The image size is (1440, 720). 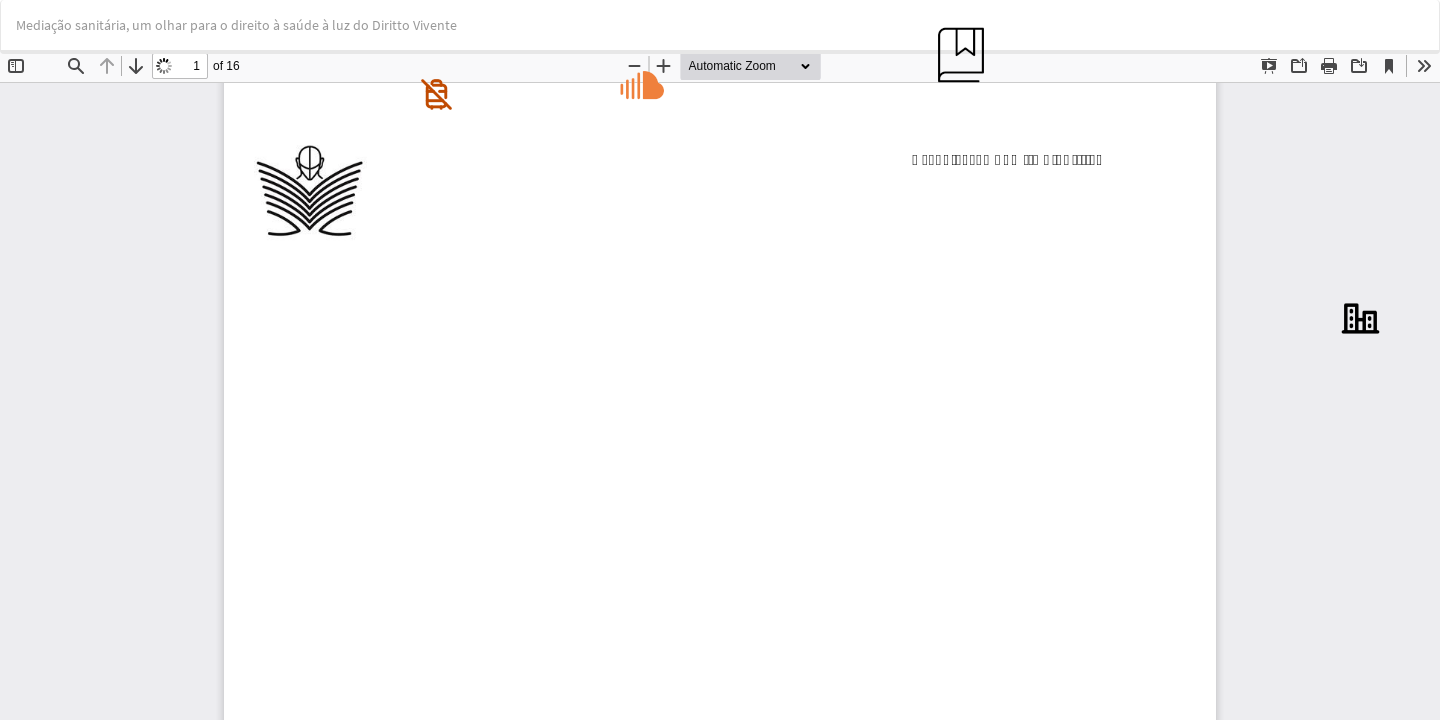 I want to click on view city or urban locations, so click(x=1360, y=318).